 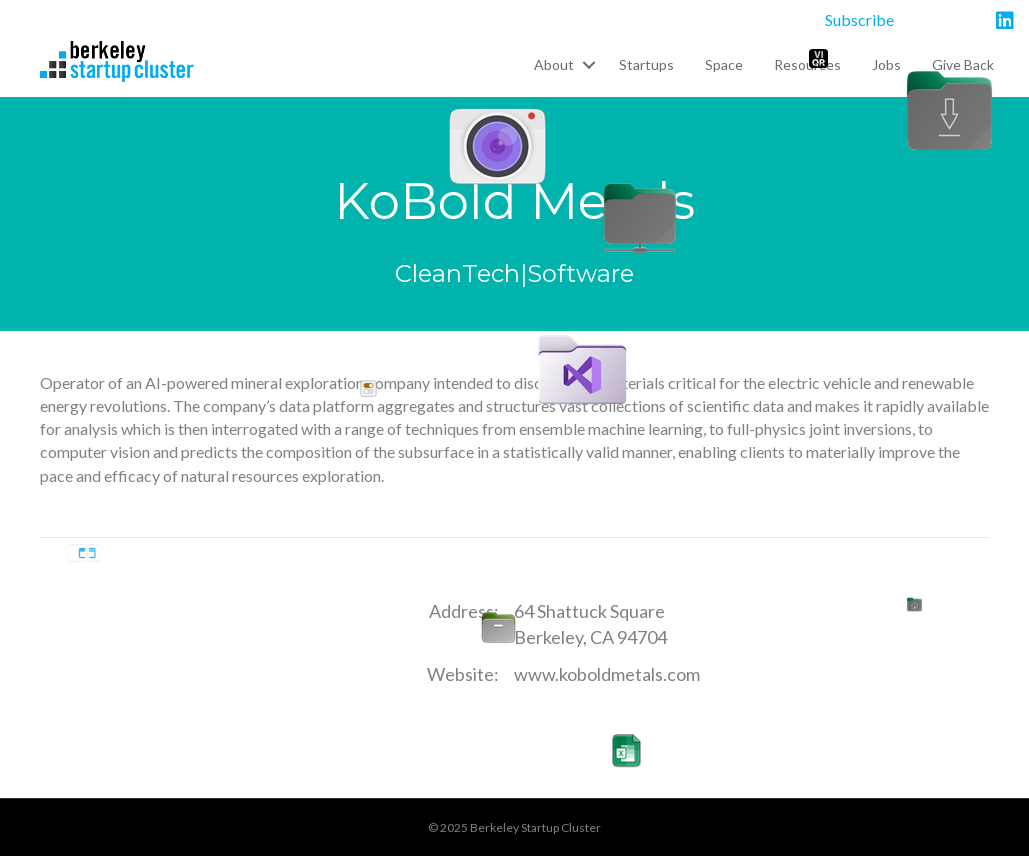 I want to click on open unity tweak tool settings, so click(x=368, y=388).